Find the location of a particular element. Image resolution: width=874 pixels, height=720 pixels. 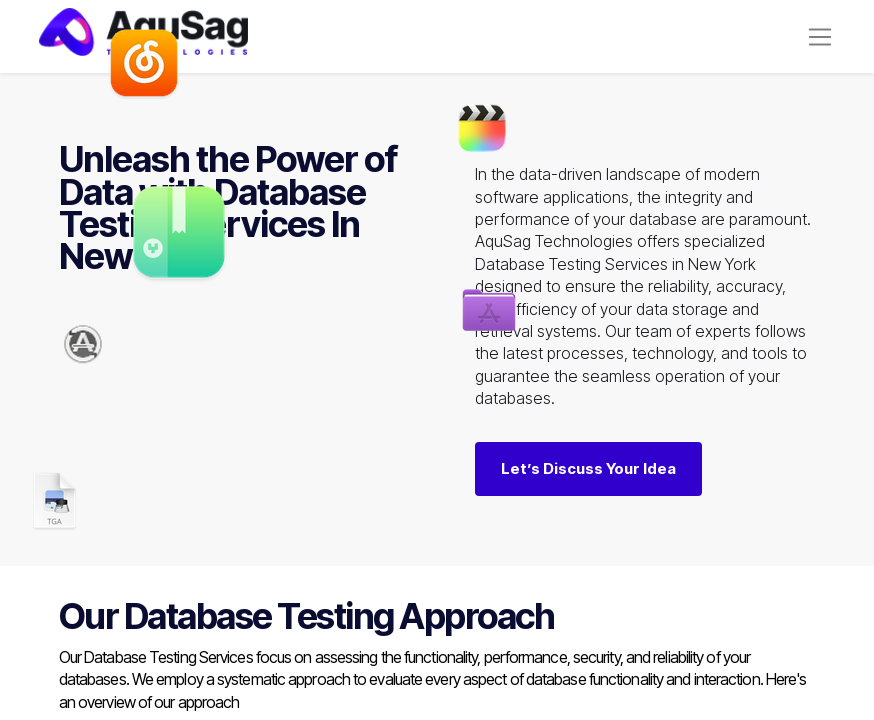

open vidcutter video editing app is located at coordinates (482, 128).